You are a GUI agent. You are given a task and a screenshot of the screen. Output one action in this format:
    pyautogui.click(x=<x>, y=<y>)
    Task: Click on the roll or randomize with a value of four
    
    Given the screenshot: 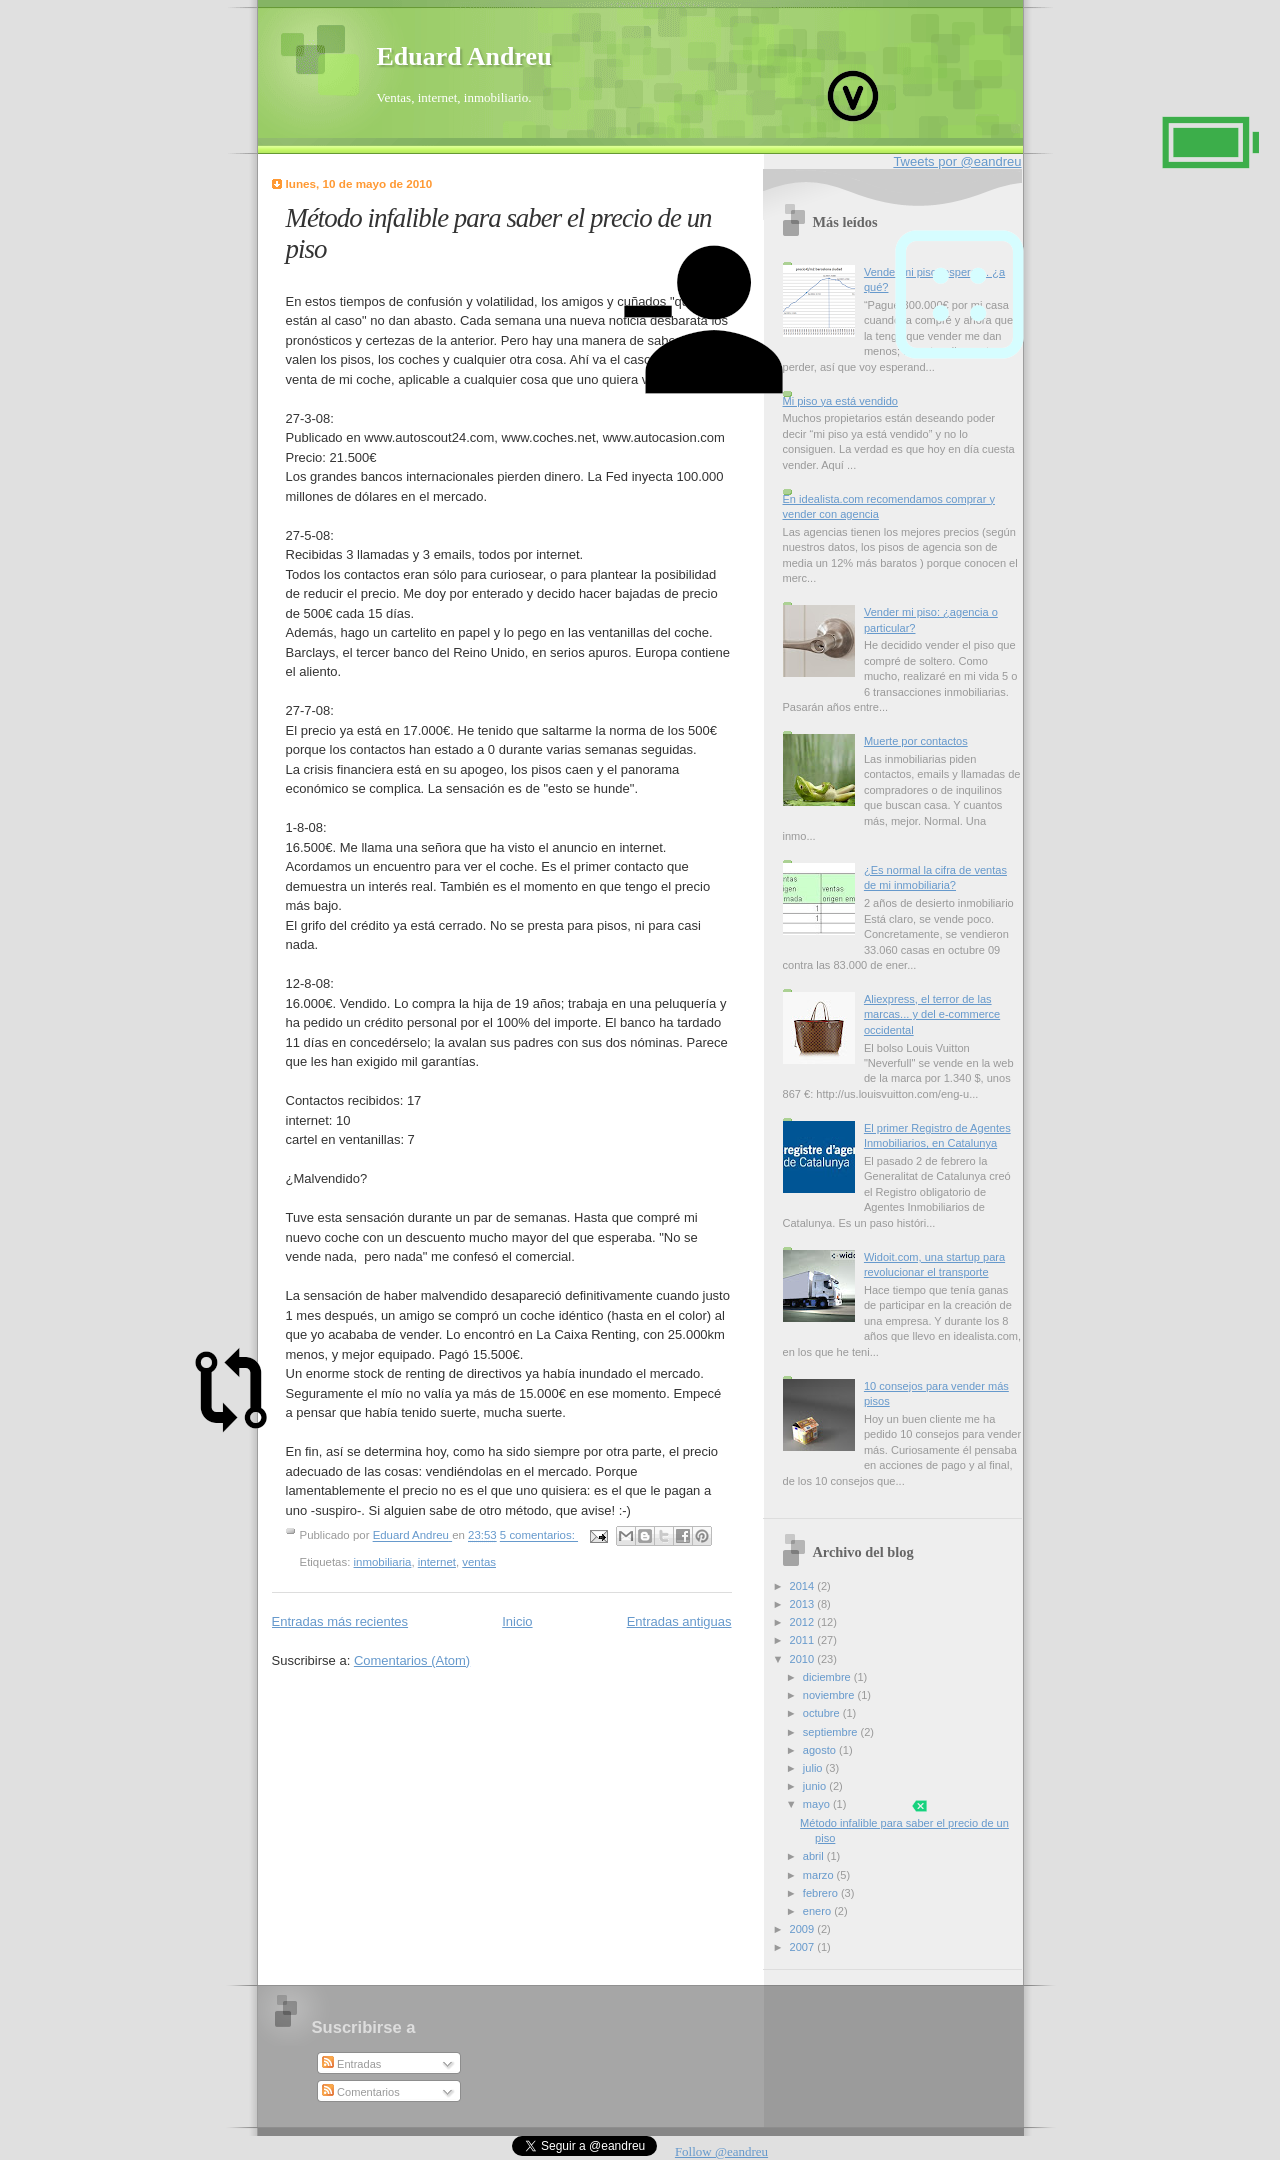 What is the action you would take?
    pyautogui.click(x=959, y=294)
    